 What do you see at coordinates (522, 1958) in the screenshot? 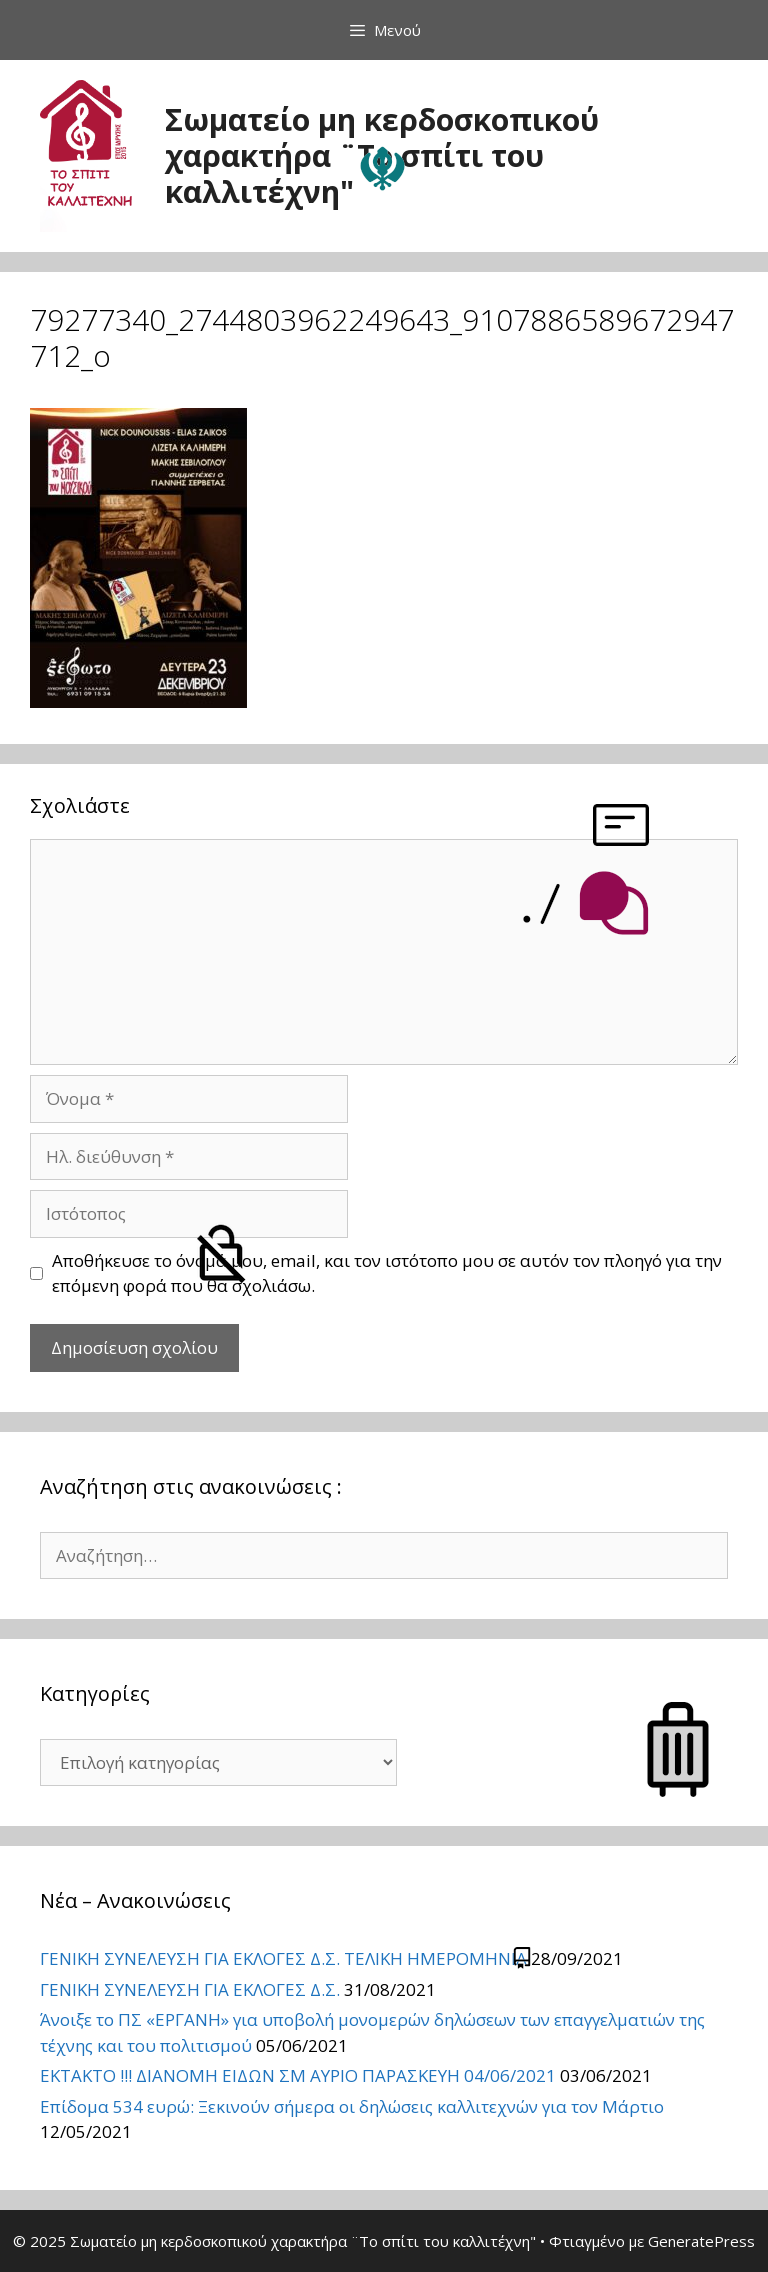
I see `access a code repository` at bounding box center [522, 1958].